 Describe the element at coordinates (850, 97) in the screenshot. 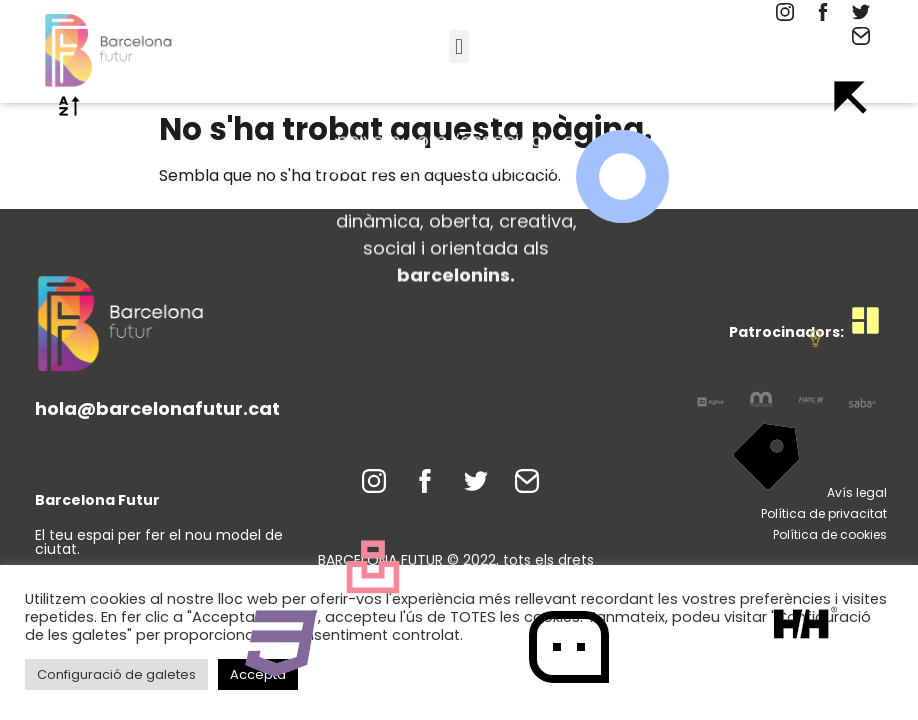

I see `navigate back and up in hierarchy` at that location.